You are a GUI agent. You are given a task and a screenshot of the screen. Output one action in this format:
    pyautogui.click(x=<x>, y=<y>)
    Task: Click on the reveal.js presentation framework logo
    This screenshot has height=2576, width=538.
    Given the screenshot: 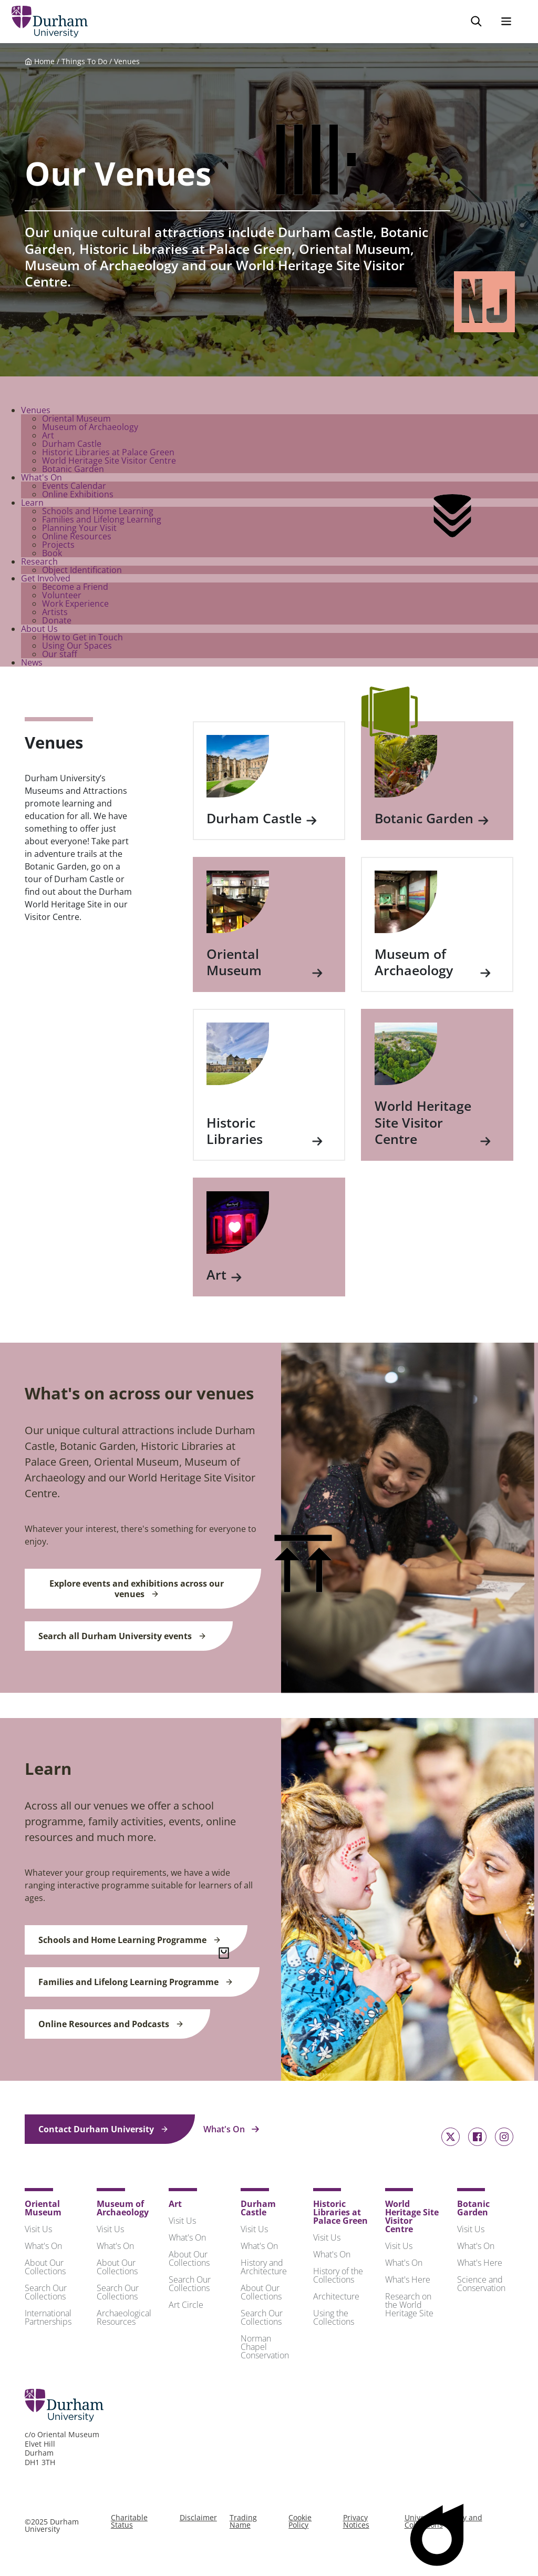 What is the action you would take?
    pyautogui.click(x=389, y=711)
    